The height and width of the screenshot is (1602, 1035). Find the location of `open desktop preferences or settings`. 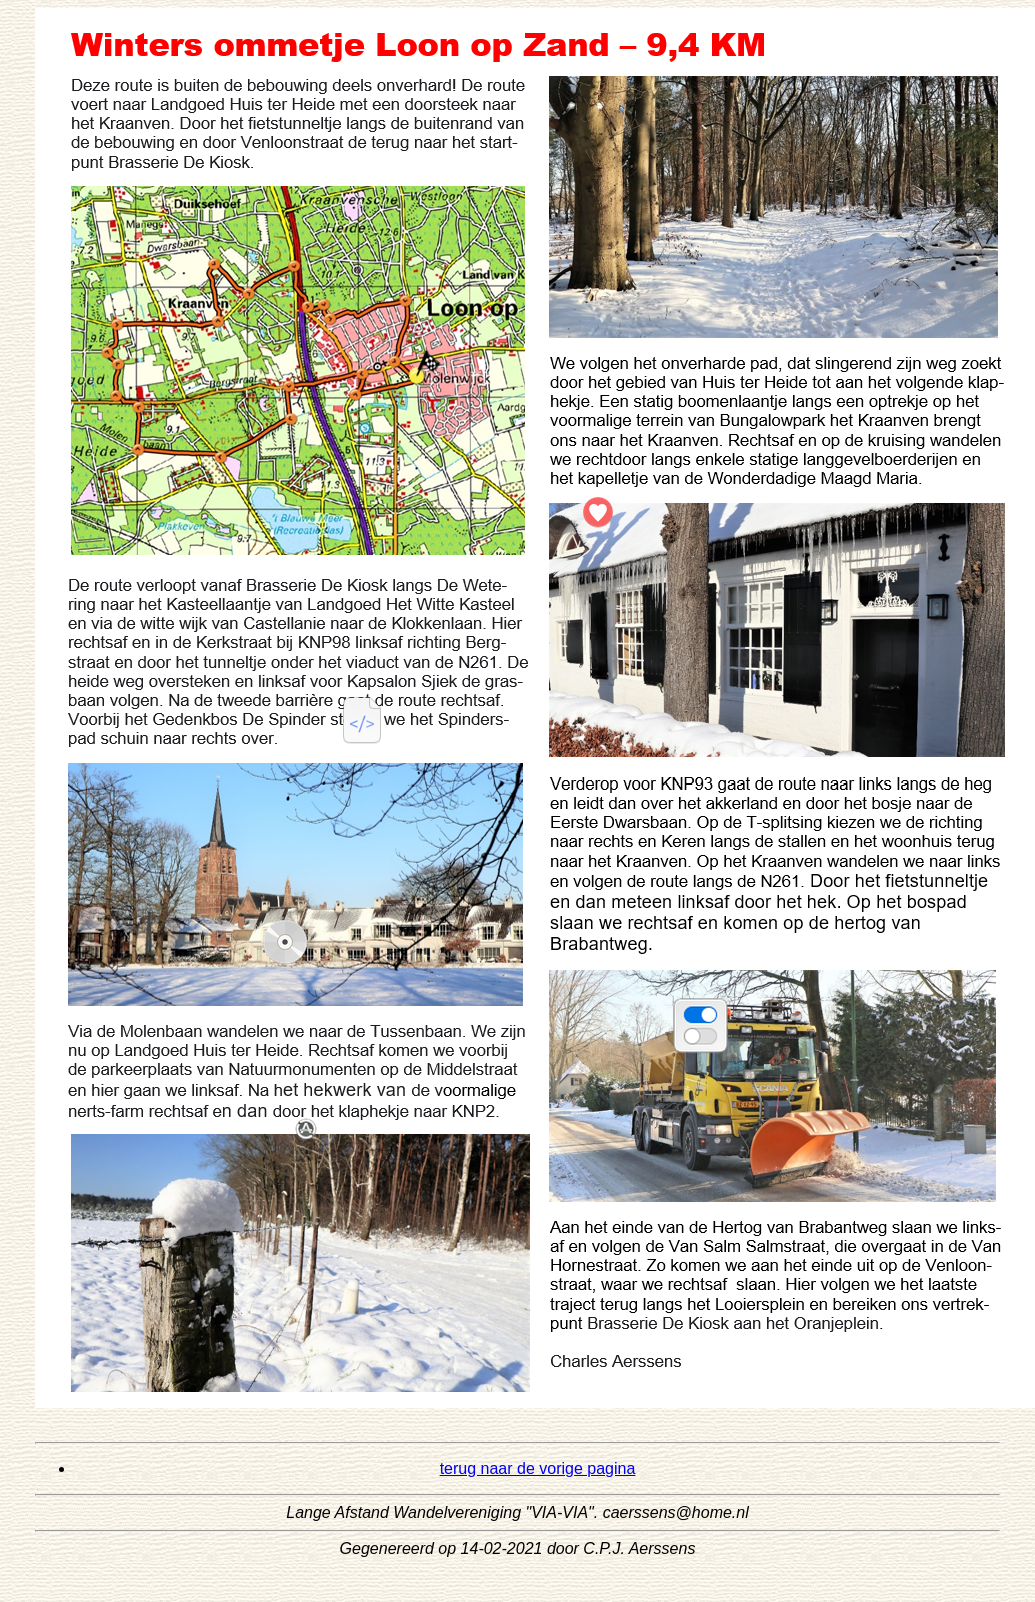

open desktop preferences or settings is located at coordinates (700, 1025).